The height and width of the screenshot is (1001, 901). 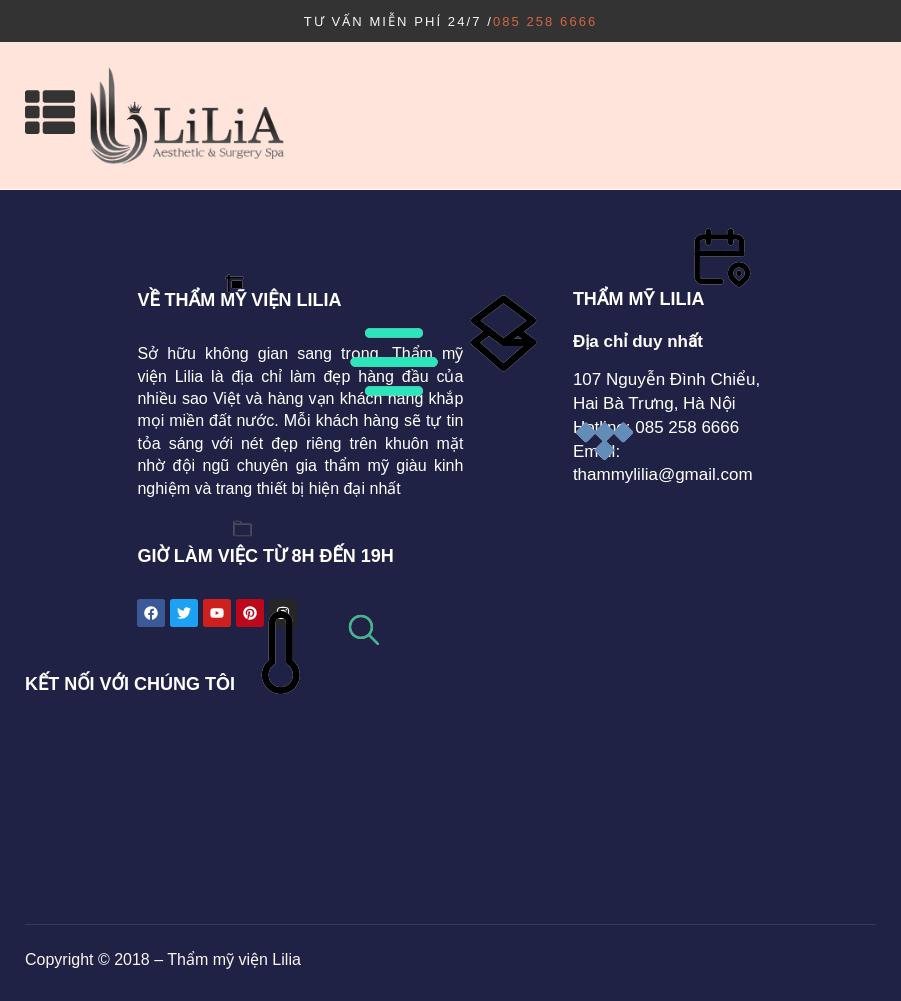 What do you see at coordinates (234, 283) in the screenshot?
I see `a signpost or location marker` at bounding box center [234, 283].